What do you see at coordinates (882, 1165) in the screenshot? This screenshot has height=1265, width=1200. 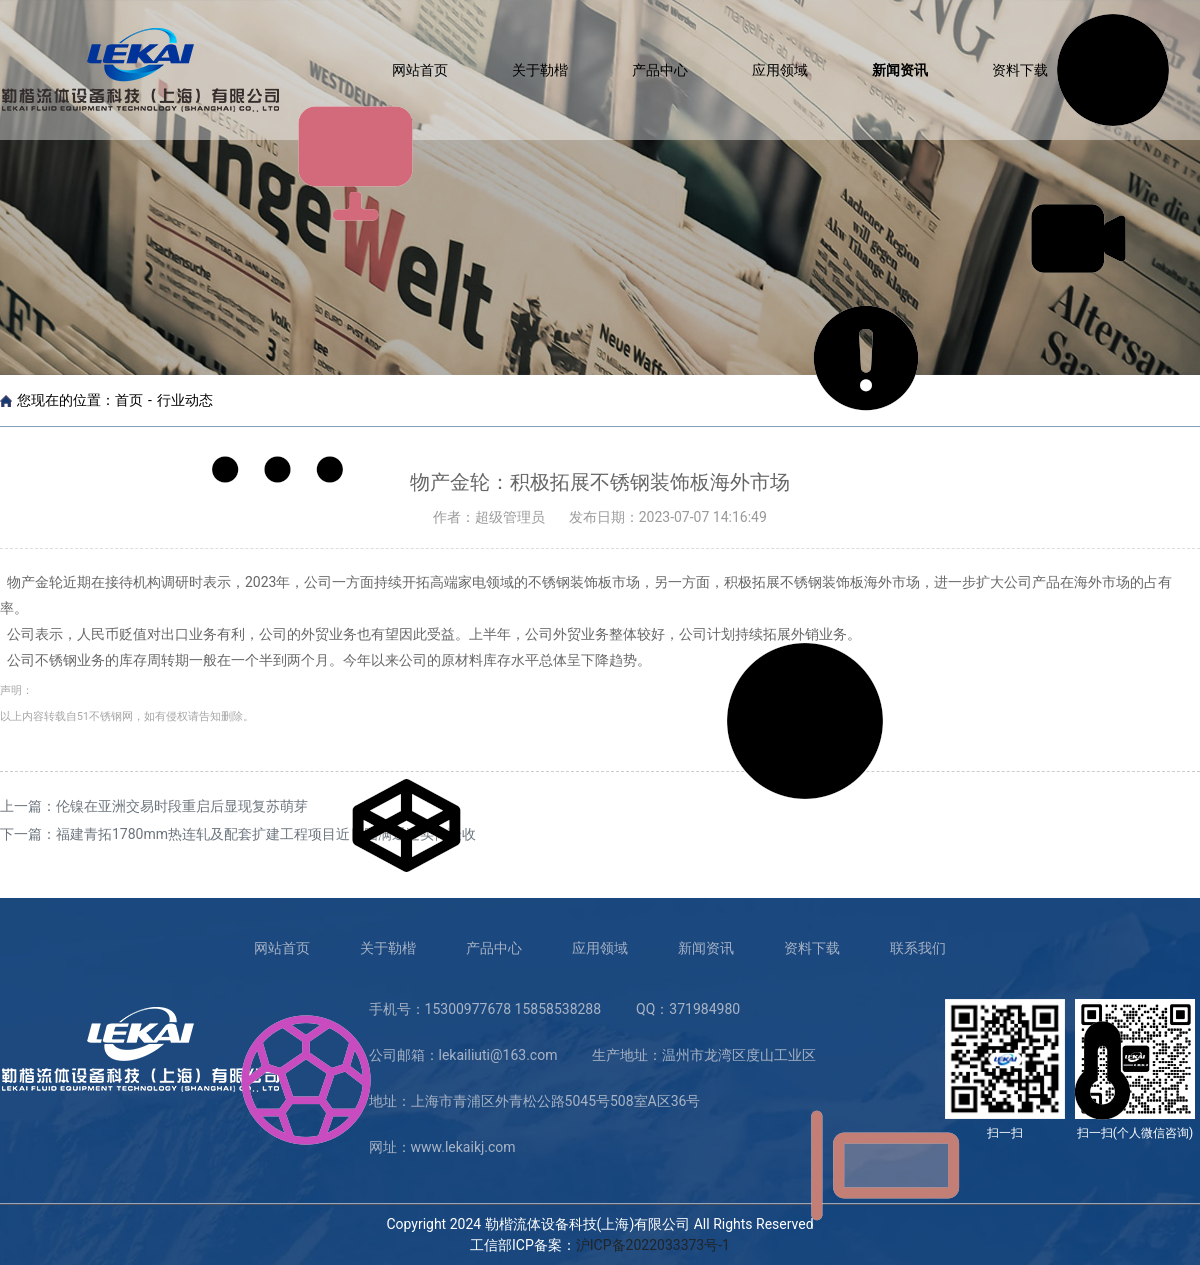 I see `align content to the left edge` at bounding box center [882, 1165].